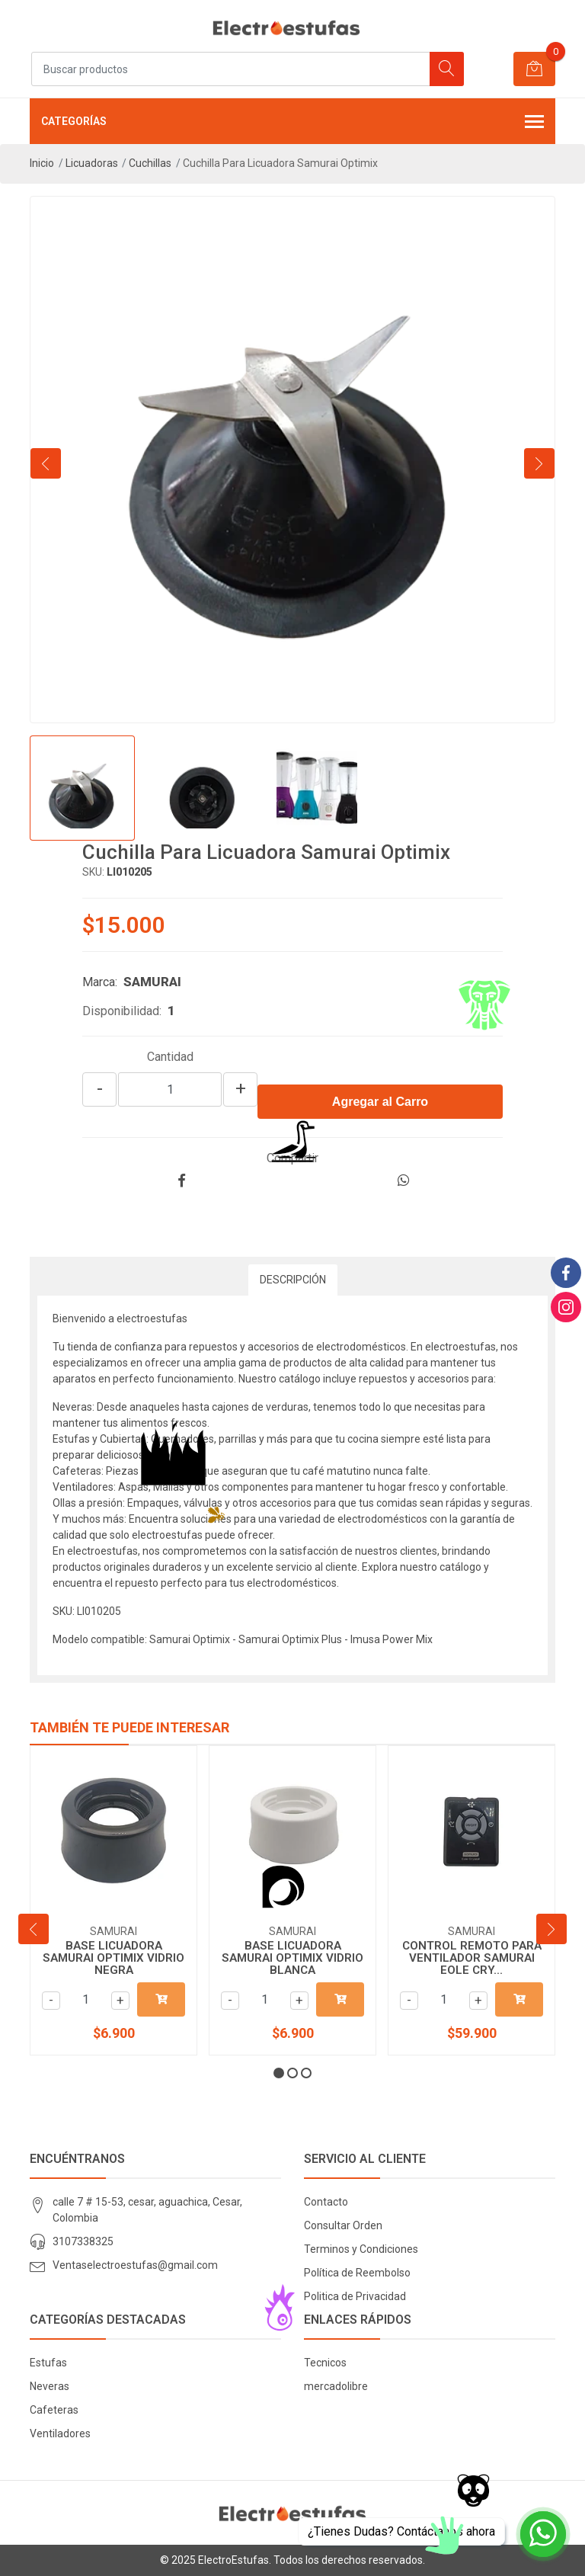 The height and width of the screenshot is (2576, 585). I want to click on indicates bee-related content or honey products, so click(216, 1515).